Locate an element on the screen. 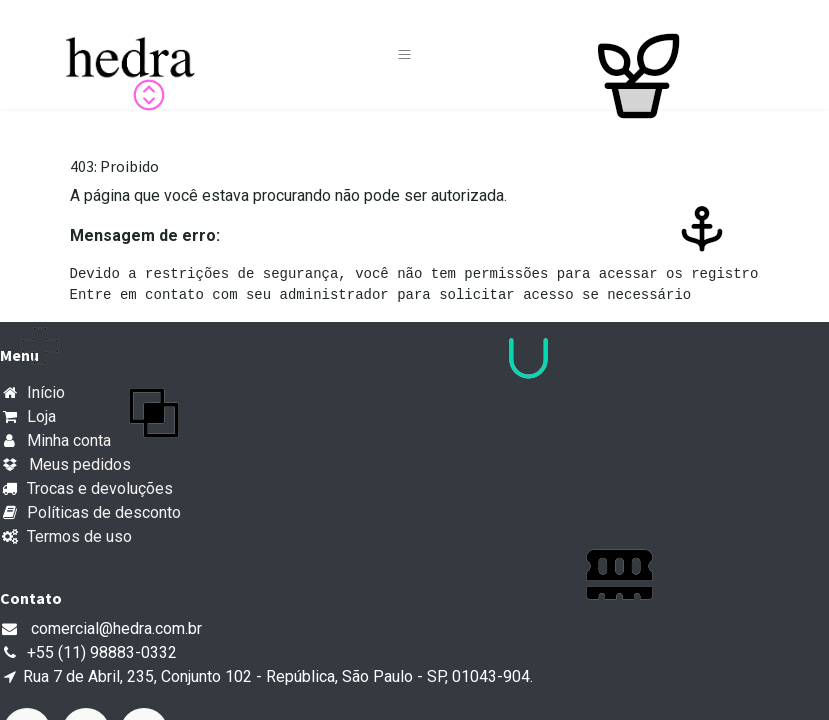  access first aid or medical help information is located at coordinates (40, 346).